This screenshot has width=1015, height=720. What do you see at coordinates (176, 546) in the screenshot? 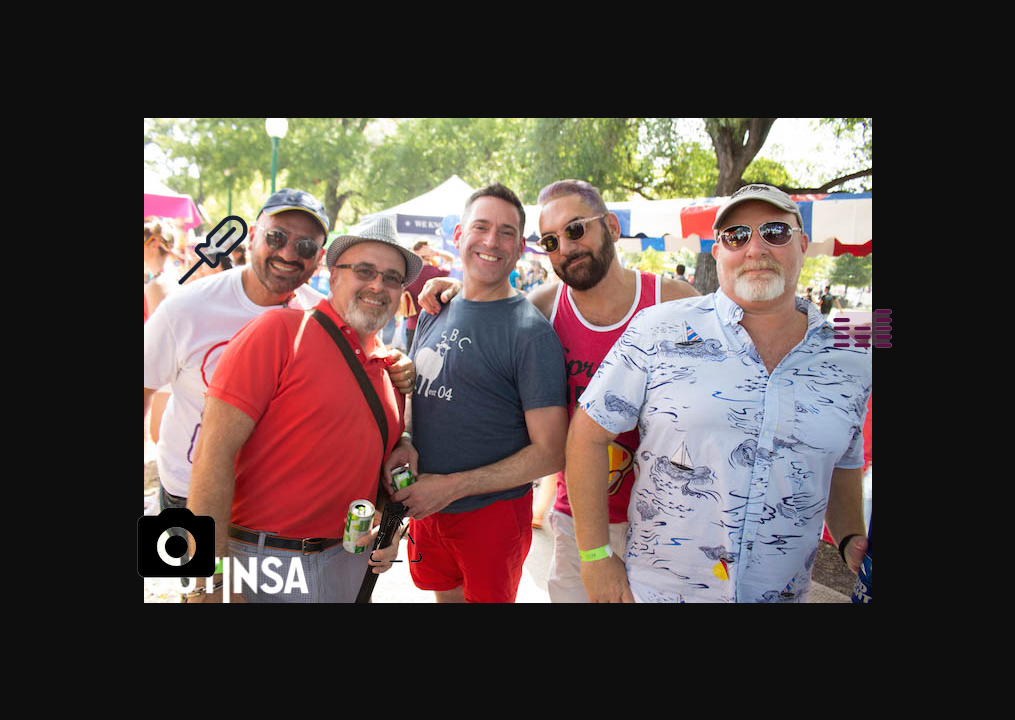
I see `take a photo` at bounding box center [176, 546].